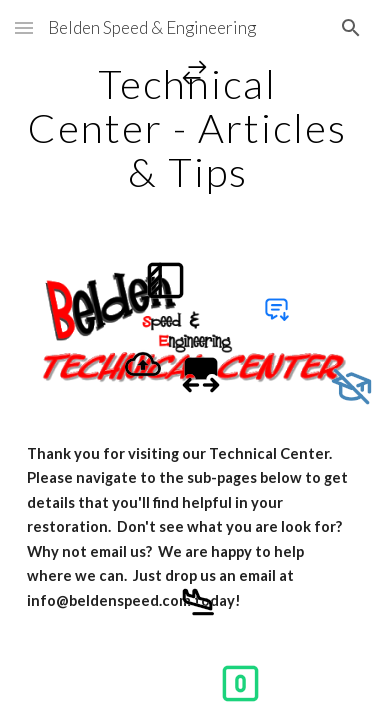 The height and width of the screenshot is (720, 375). I want to click on represents the letter "o" in a text or keyboard input, so click(240, 683).